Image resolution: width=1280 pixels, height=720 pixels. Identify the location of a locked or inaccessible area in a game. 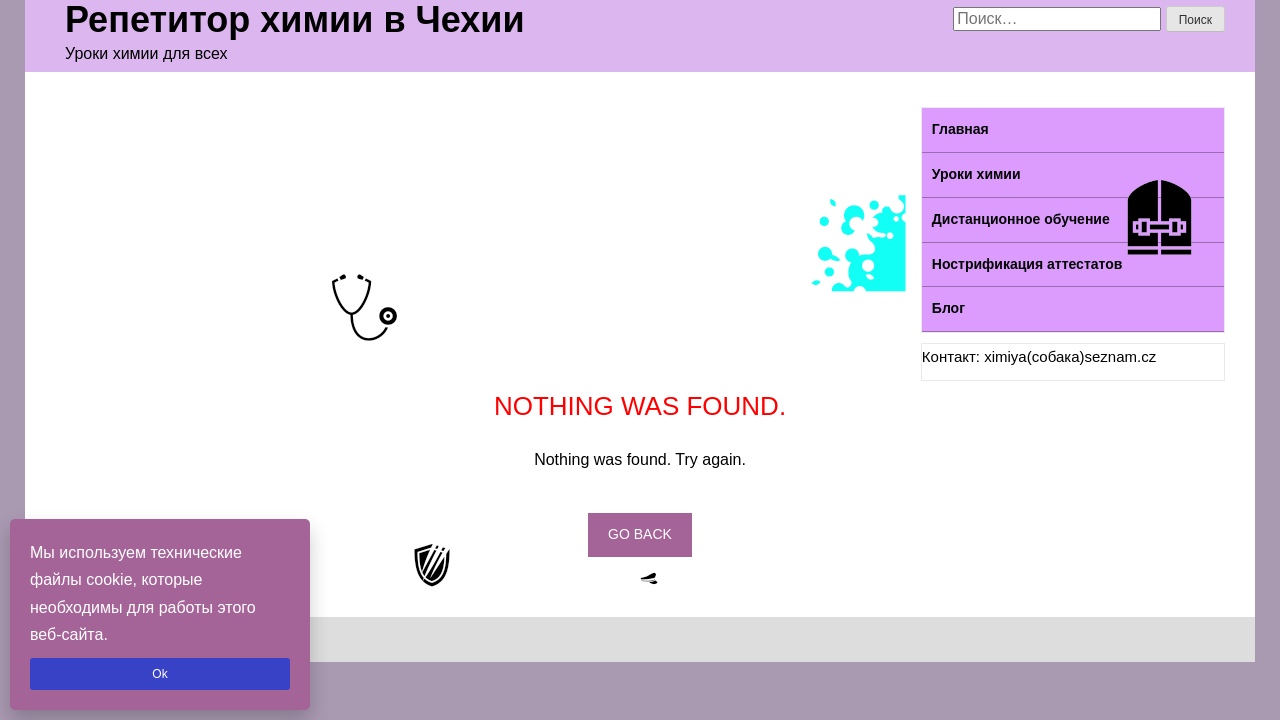
(1159, 214).